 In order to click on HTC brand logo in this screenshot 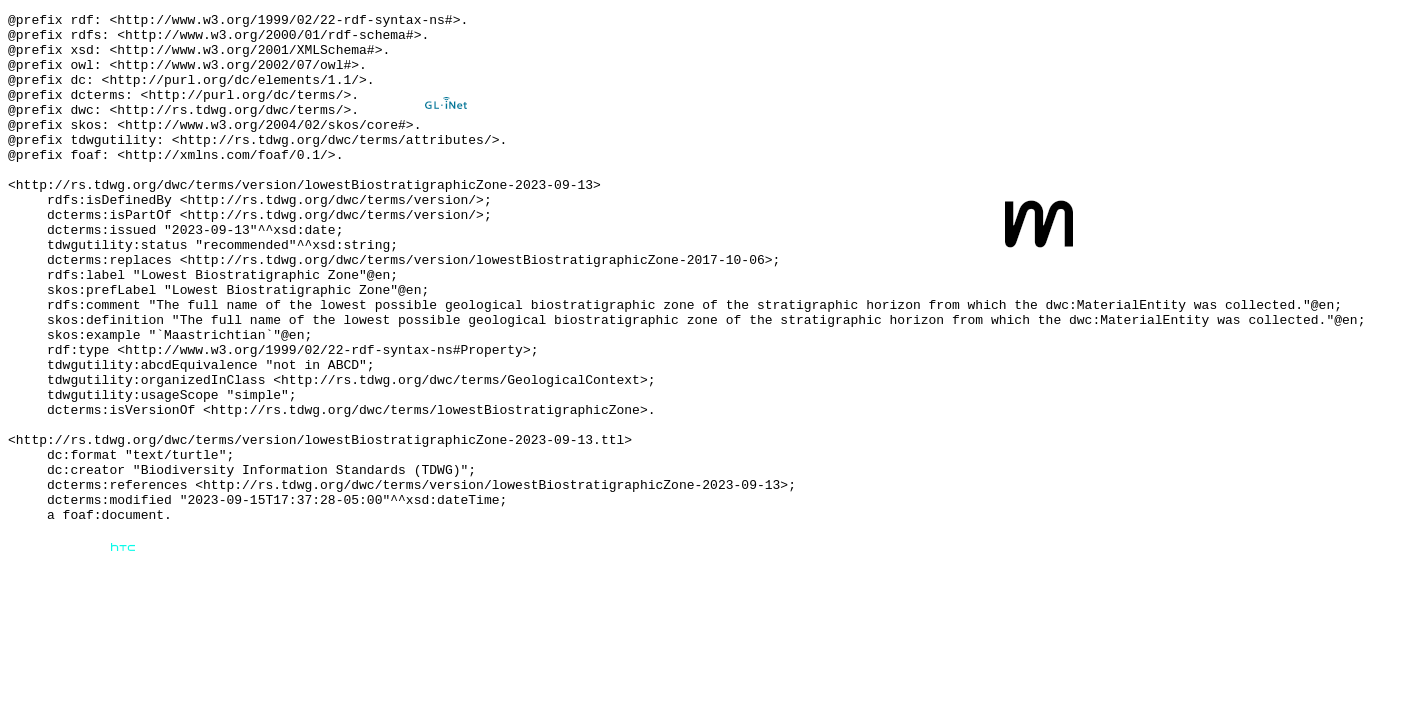, I will do `click(123, 547)`.